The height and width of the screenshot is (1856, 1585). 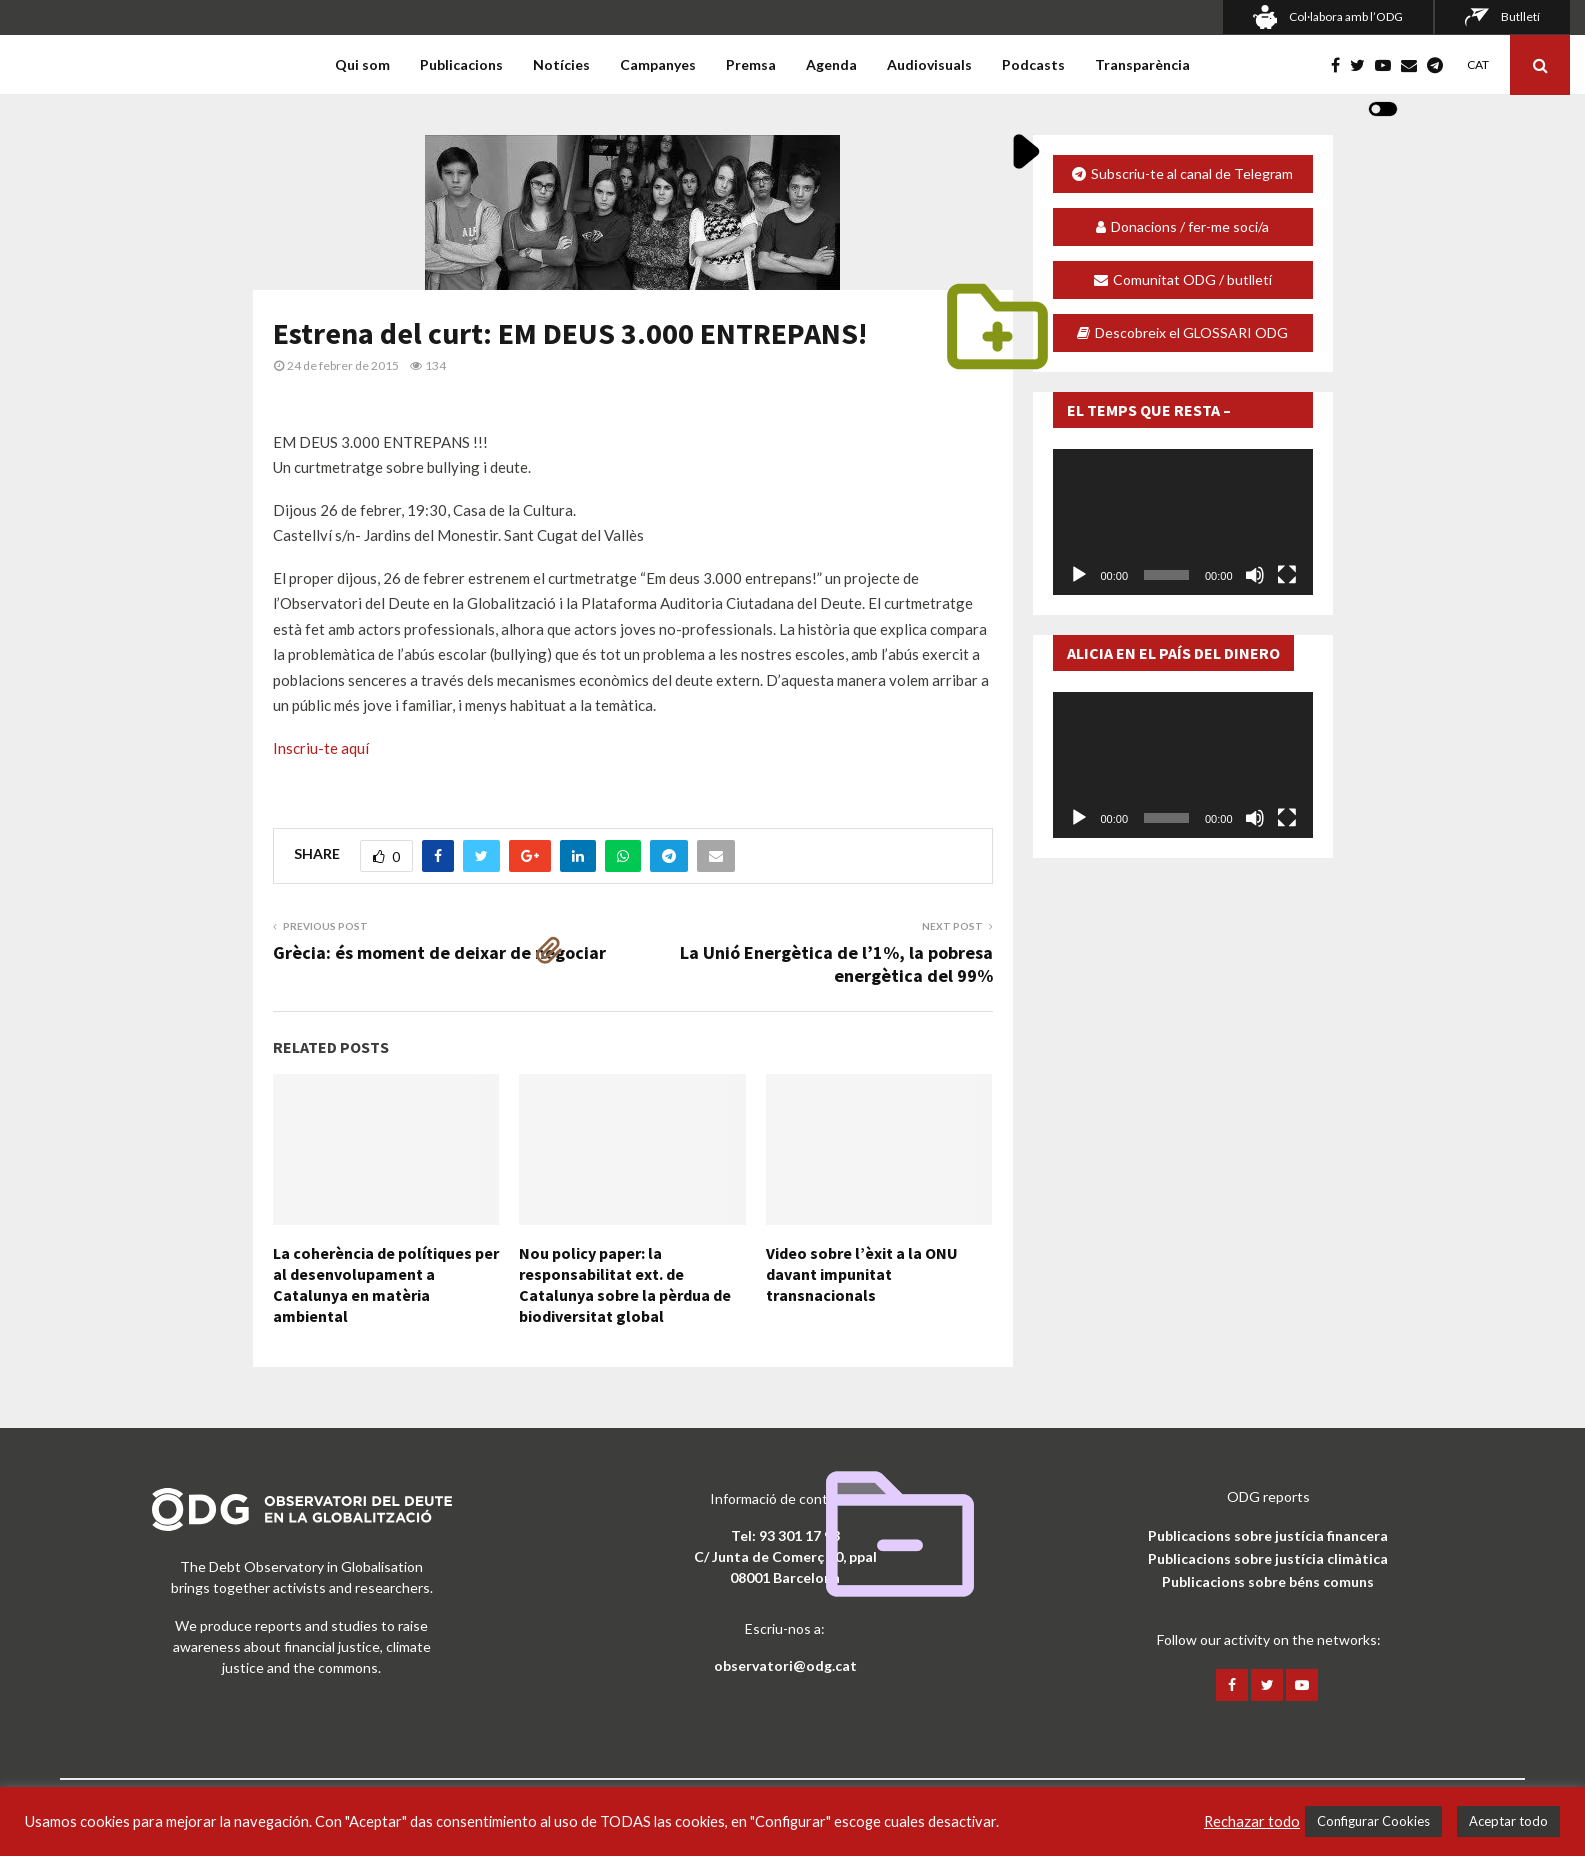 What do you see at coordinates (549, 951) in the screenshot?
I see `attach a file to your message` at bounding box center [549, 951].